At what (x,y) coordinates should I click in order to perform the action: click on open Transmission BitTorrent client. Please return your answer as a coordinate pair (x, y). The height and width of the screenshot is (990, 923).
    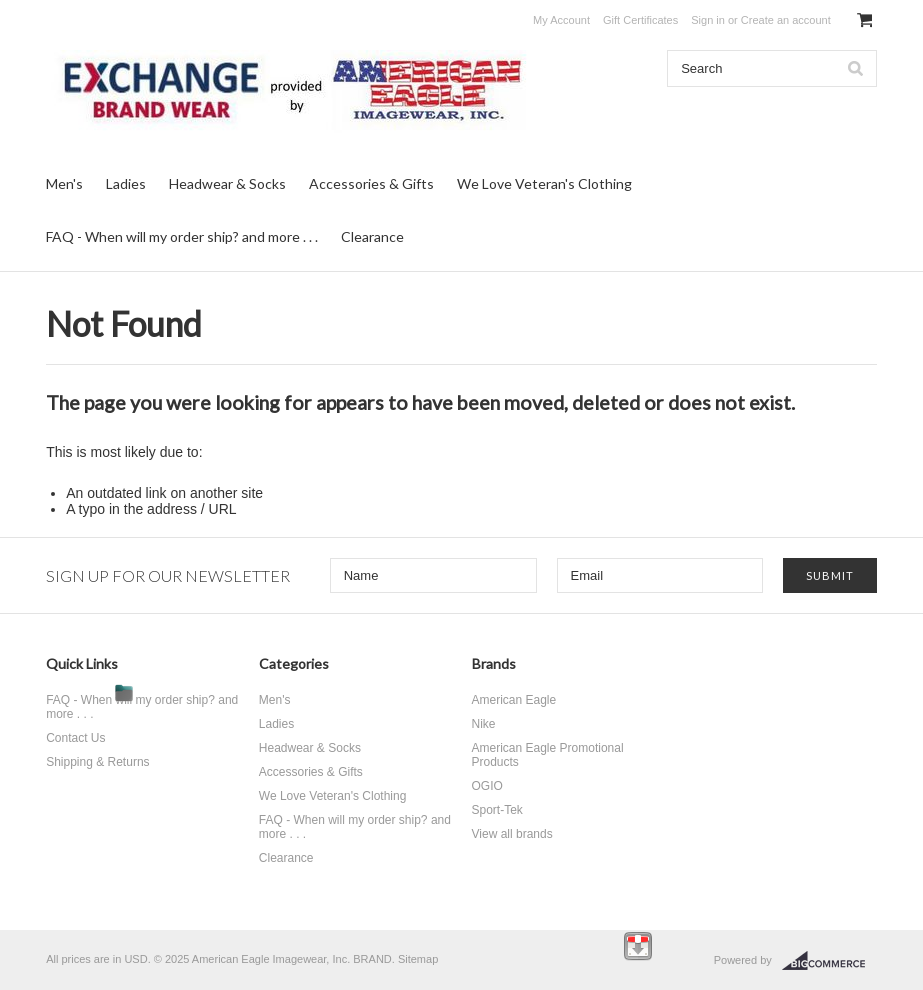
    Looking at the image, I should click on (638, 946).